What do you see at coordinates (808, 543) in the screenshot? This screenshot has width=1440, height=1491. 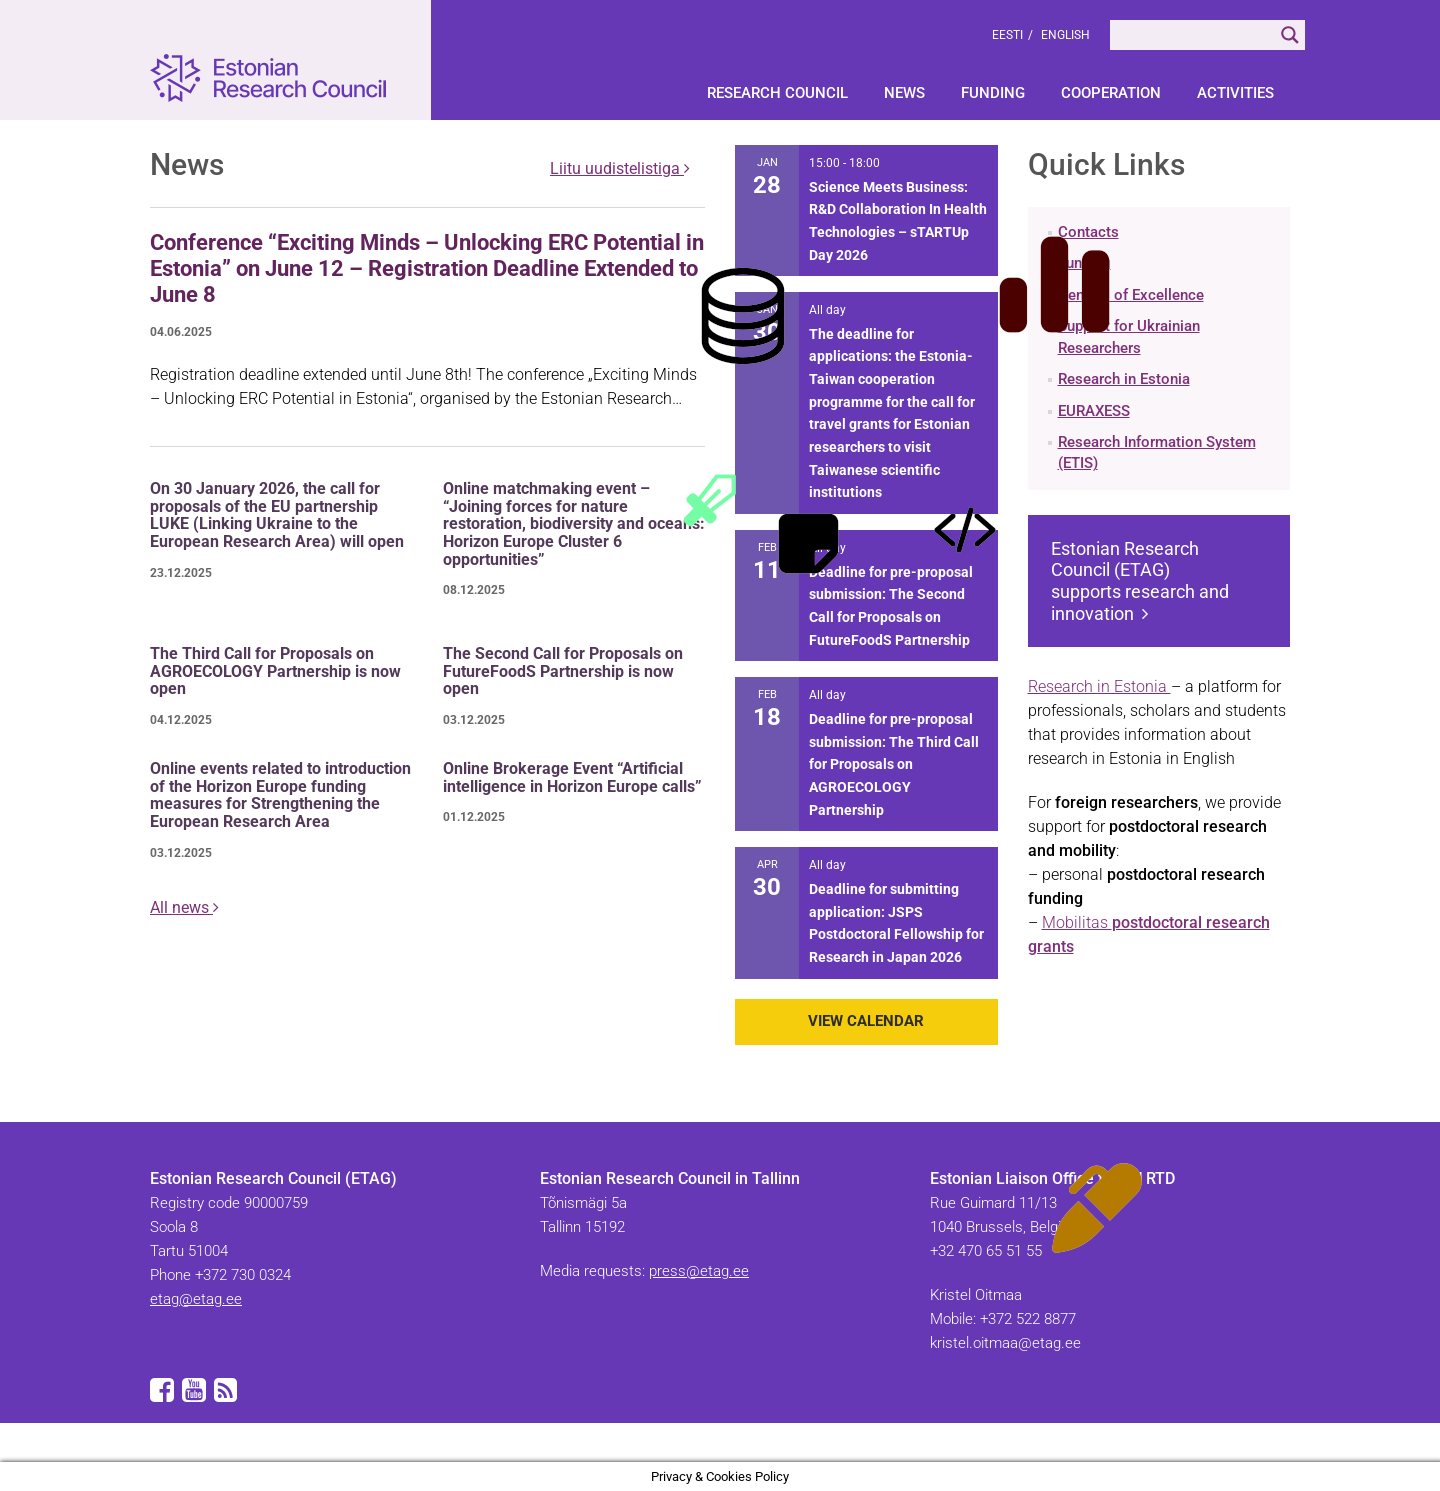 I see `add a new sticky note` at bounding box center [808, 543].